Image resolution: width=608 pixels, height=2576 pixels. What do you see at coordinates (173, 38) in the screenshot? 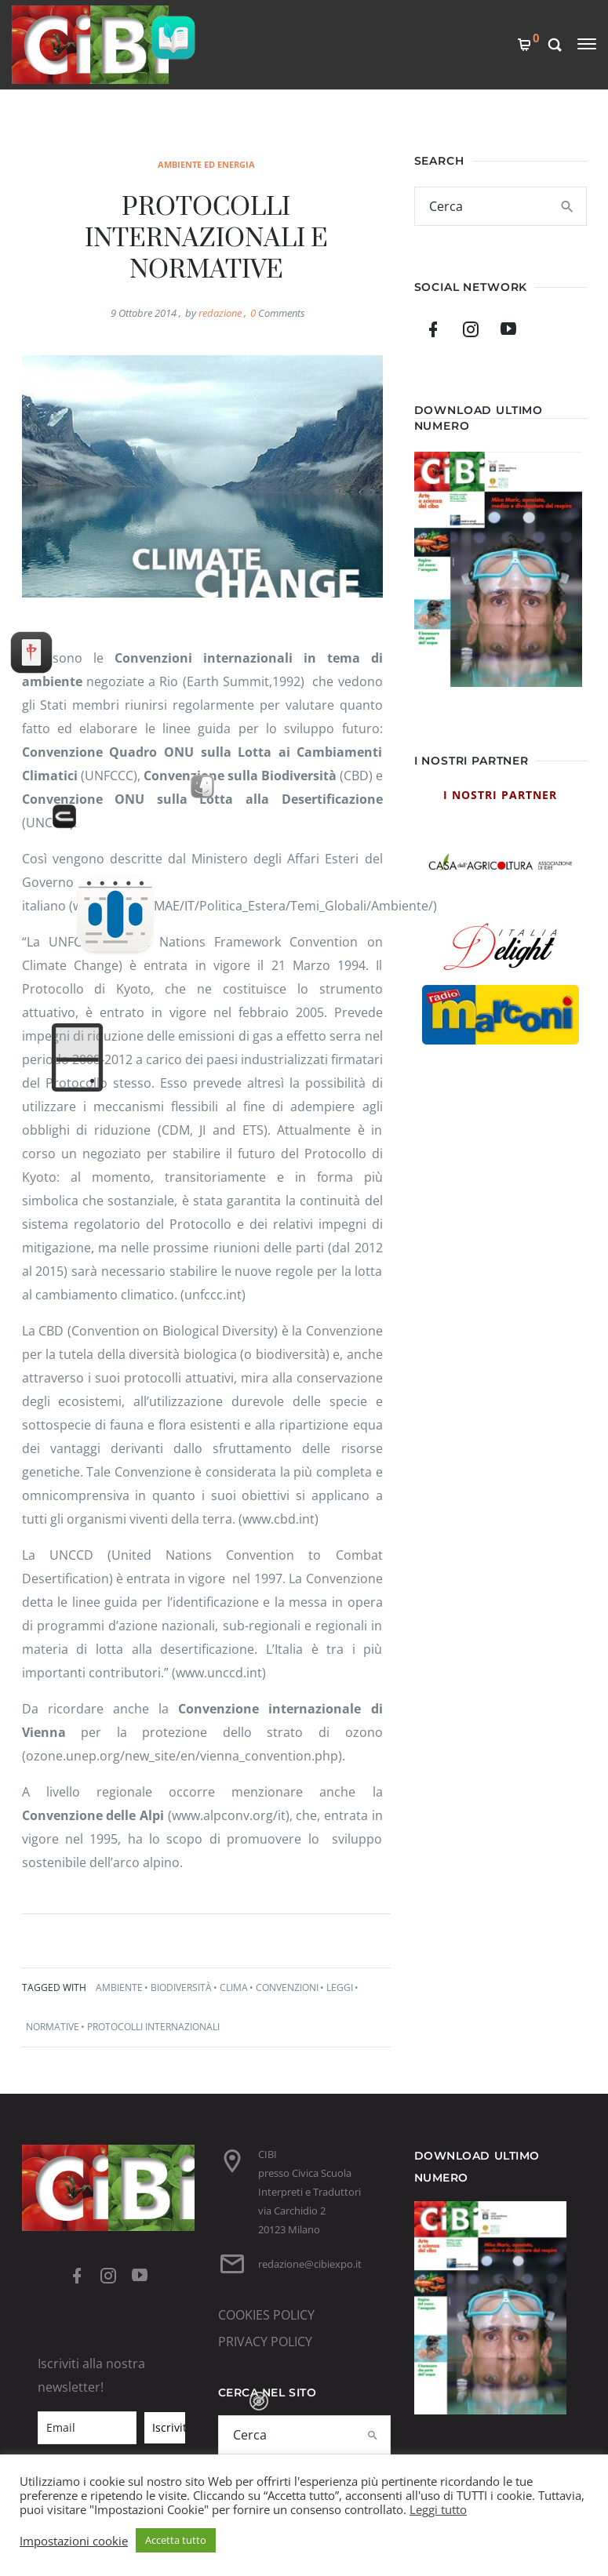
I see `open foliate e-book reader app` at bounding box center [173, 38].